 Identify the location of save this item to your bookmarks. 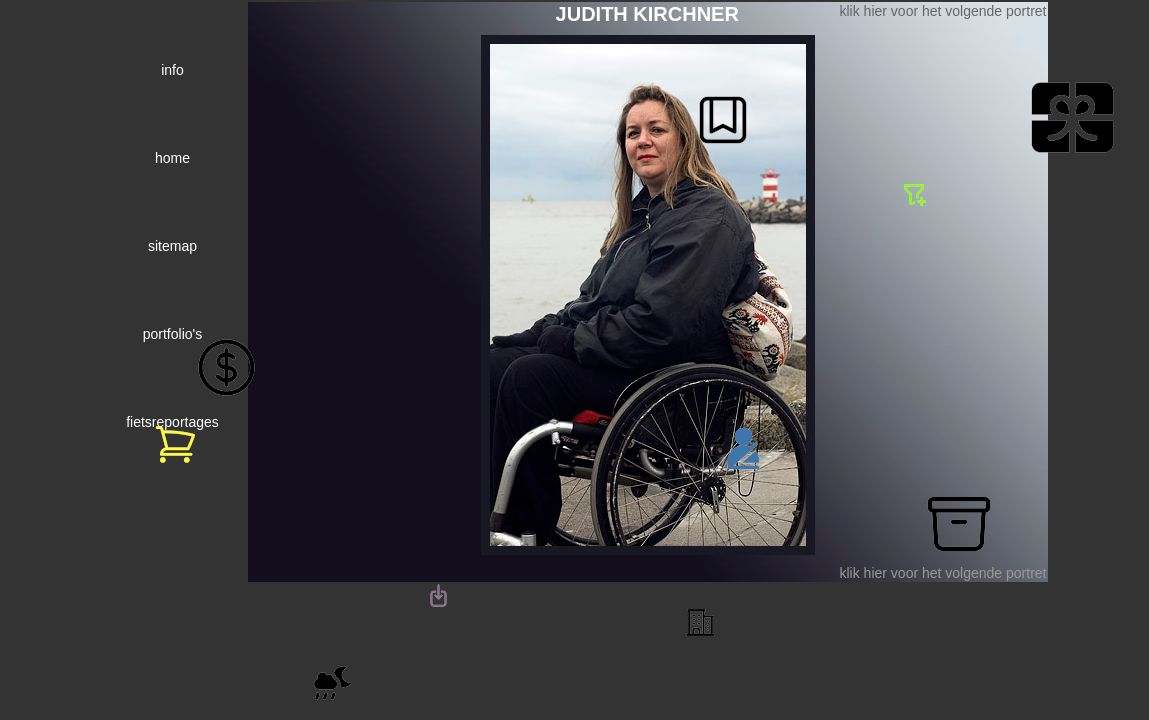
(723, 120).